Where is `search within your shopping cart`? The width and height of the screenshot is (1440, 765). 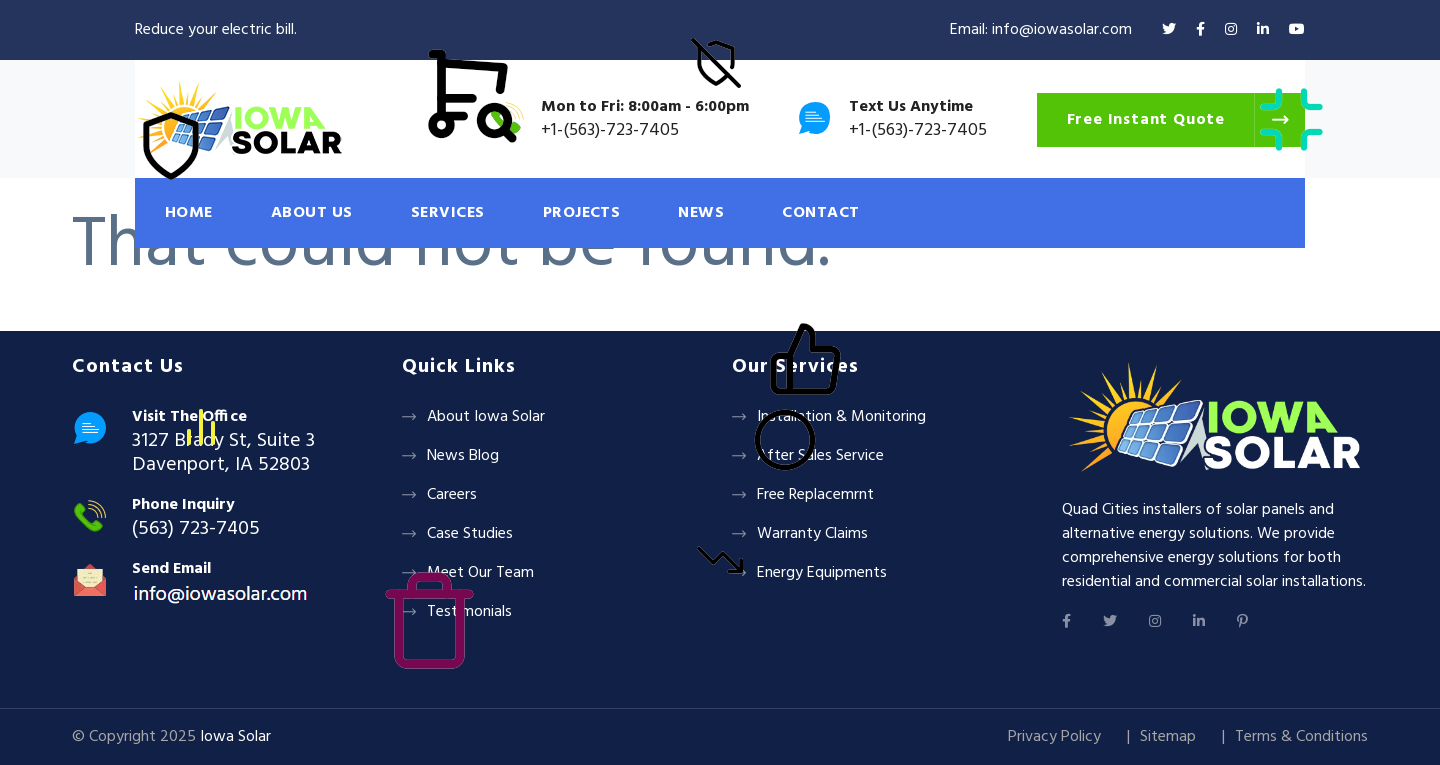
search within your shopping cart is located at coordinates (468, 94).